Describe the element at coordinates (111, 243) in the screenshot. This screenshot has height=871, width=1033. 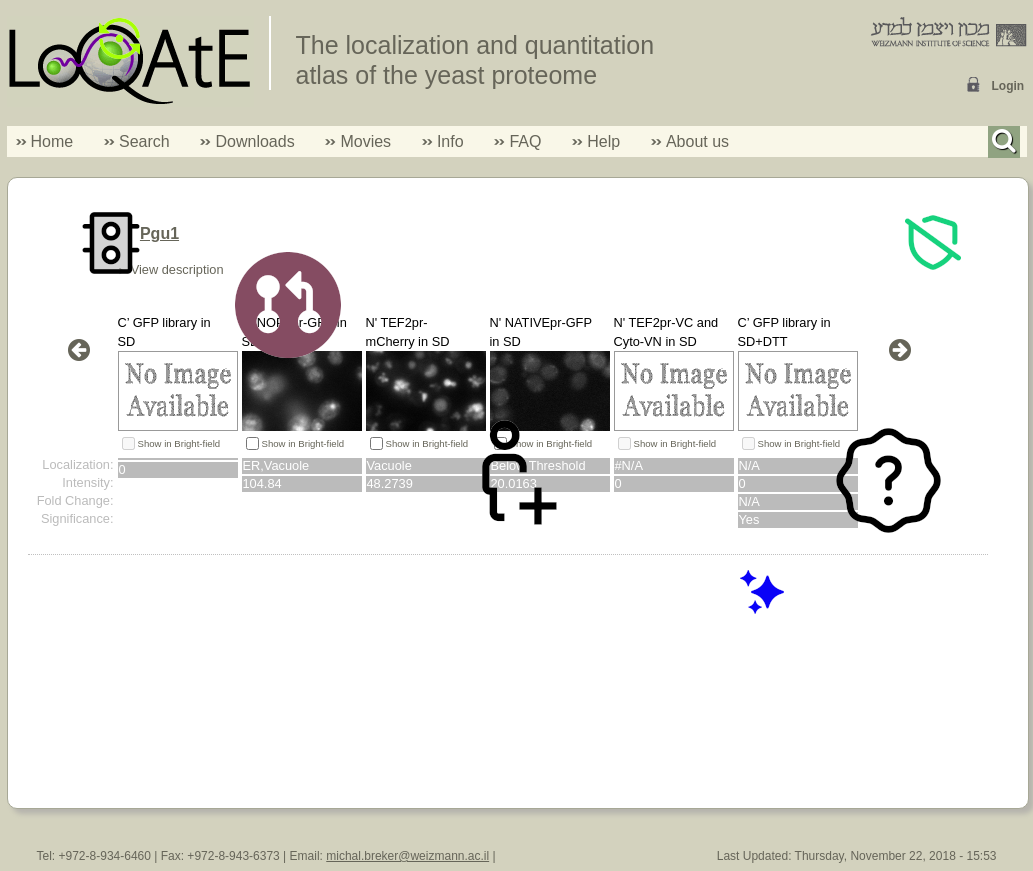
I see `traffic or signal status indicator` at that location.